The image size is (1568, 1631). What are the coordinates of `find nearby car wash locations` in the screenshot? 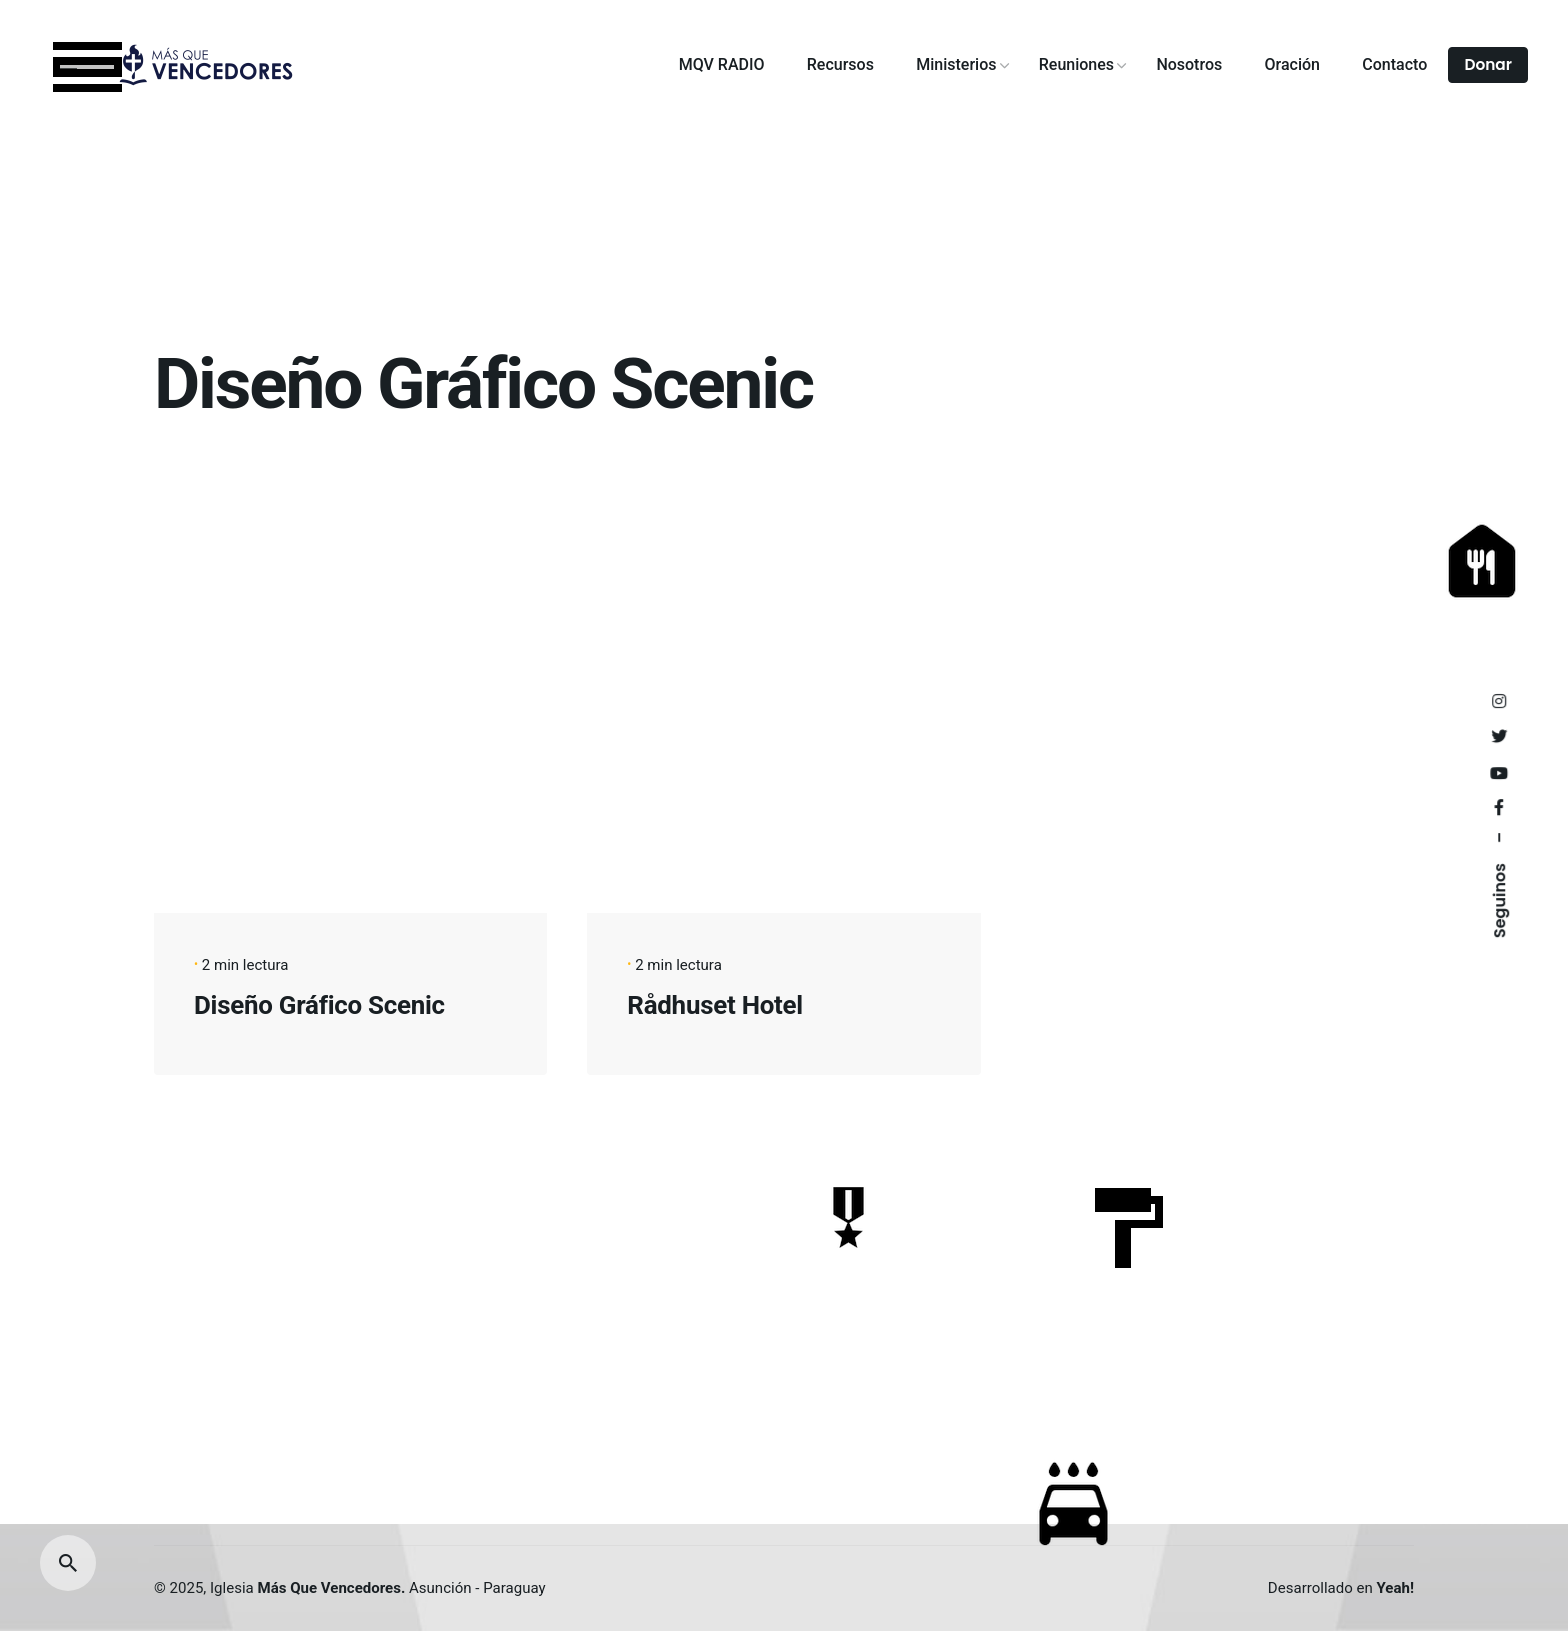 It's located at (1073, 1503).